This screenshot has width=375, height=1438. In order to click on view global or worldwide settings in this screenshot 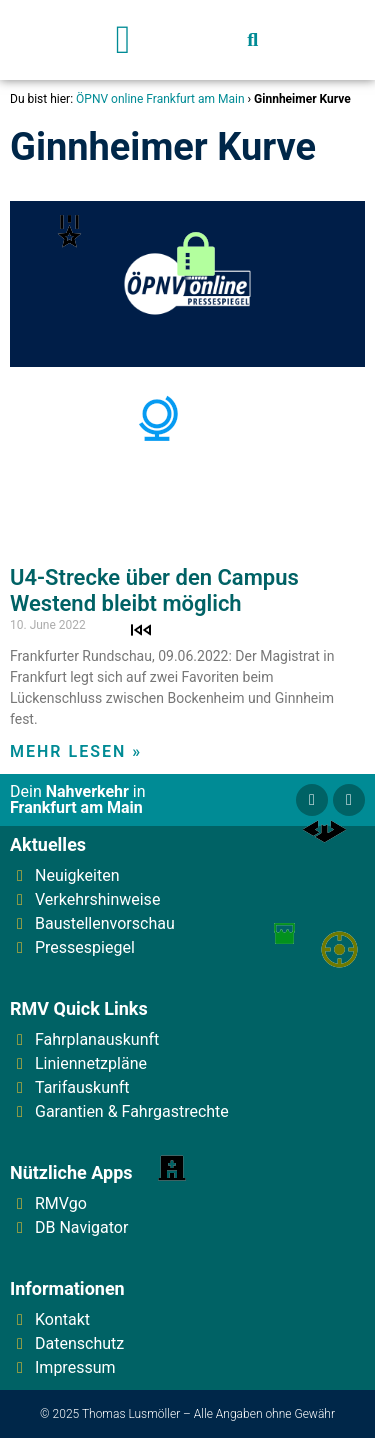, I will do `click(157, 418)`.